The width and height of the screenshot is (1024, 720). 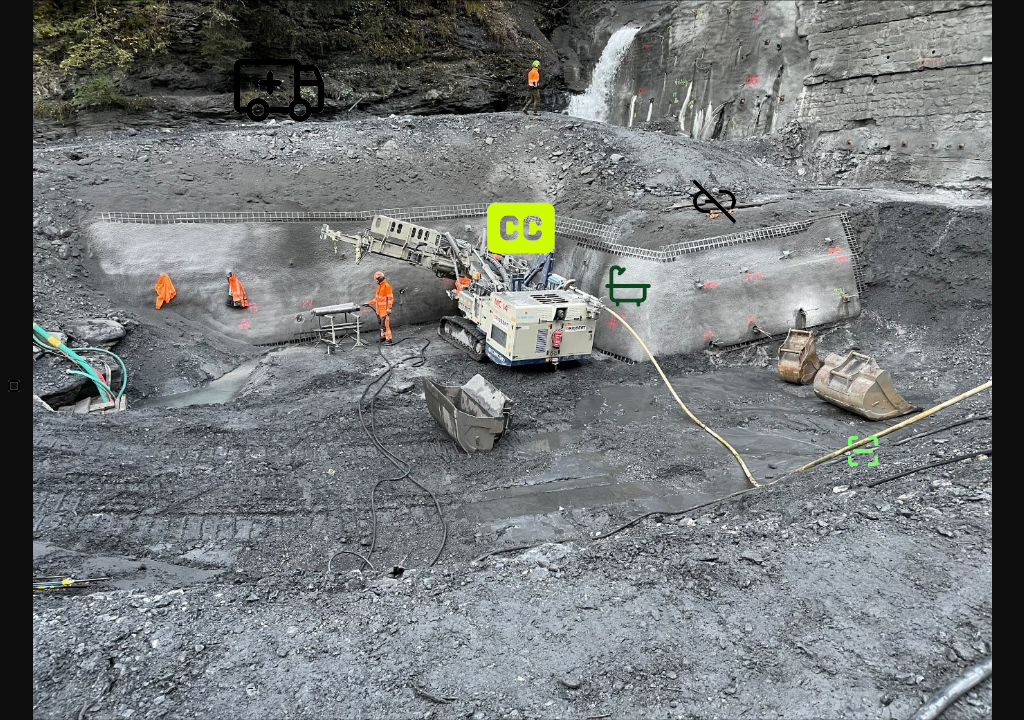 I want to click on bathroom amenity indicator, so click(x=628, y=286).